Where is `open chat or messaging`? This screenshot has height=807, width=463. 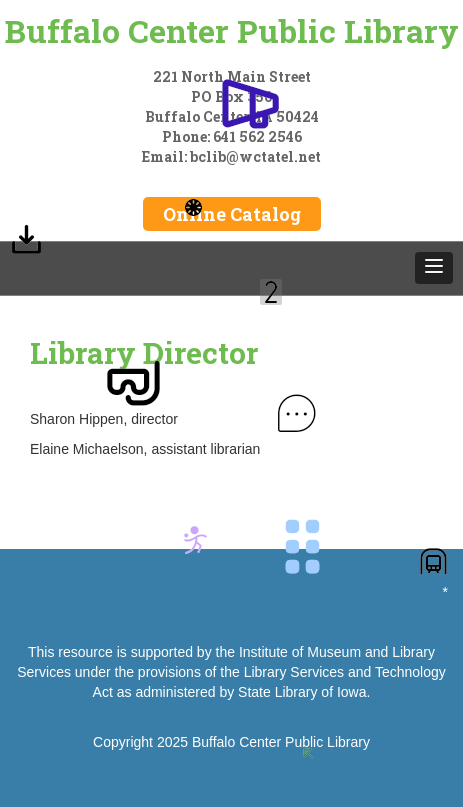
open chat or messaging is located at coordinates (296, 414).